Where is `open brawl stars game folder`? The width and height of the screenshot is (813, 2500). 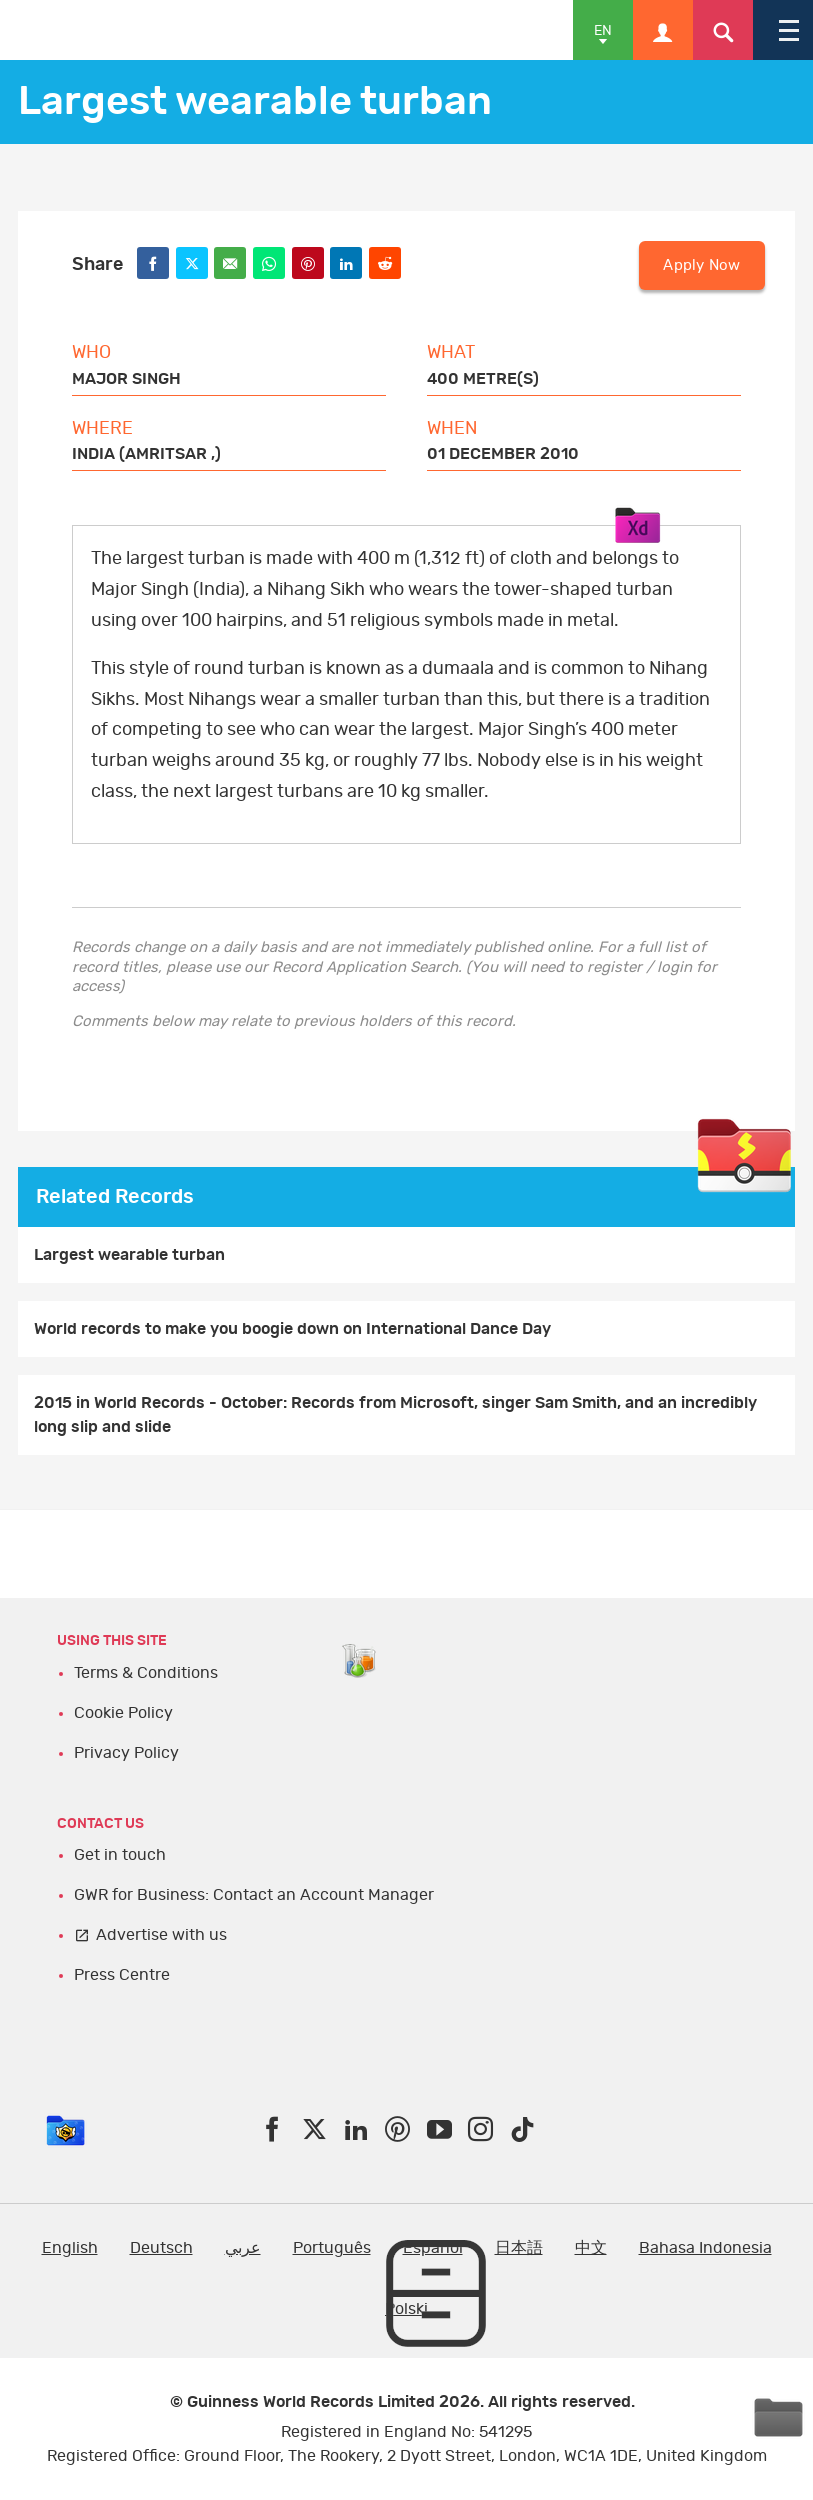 open brawl stars game folder is located at coordinates (65, 2131).